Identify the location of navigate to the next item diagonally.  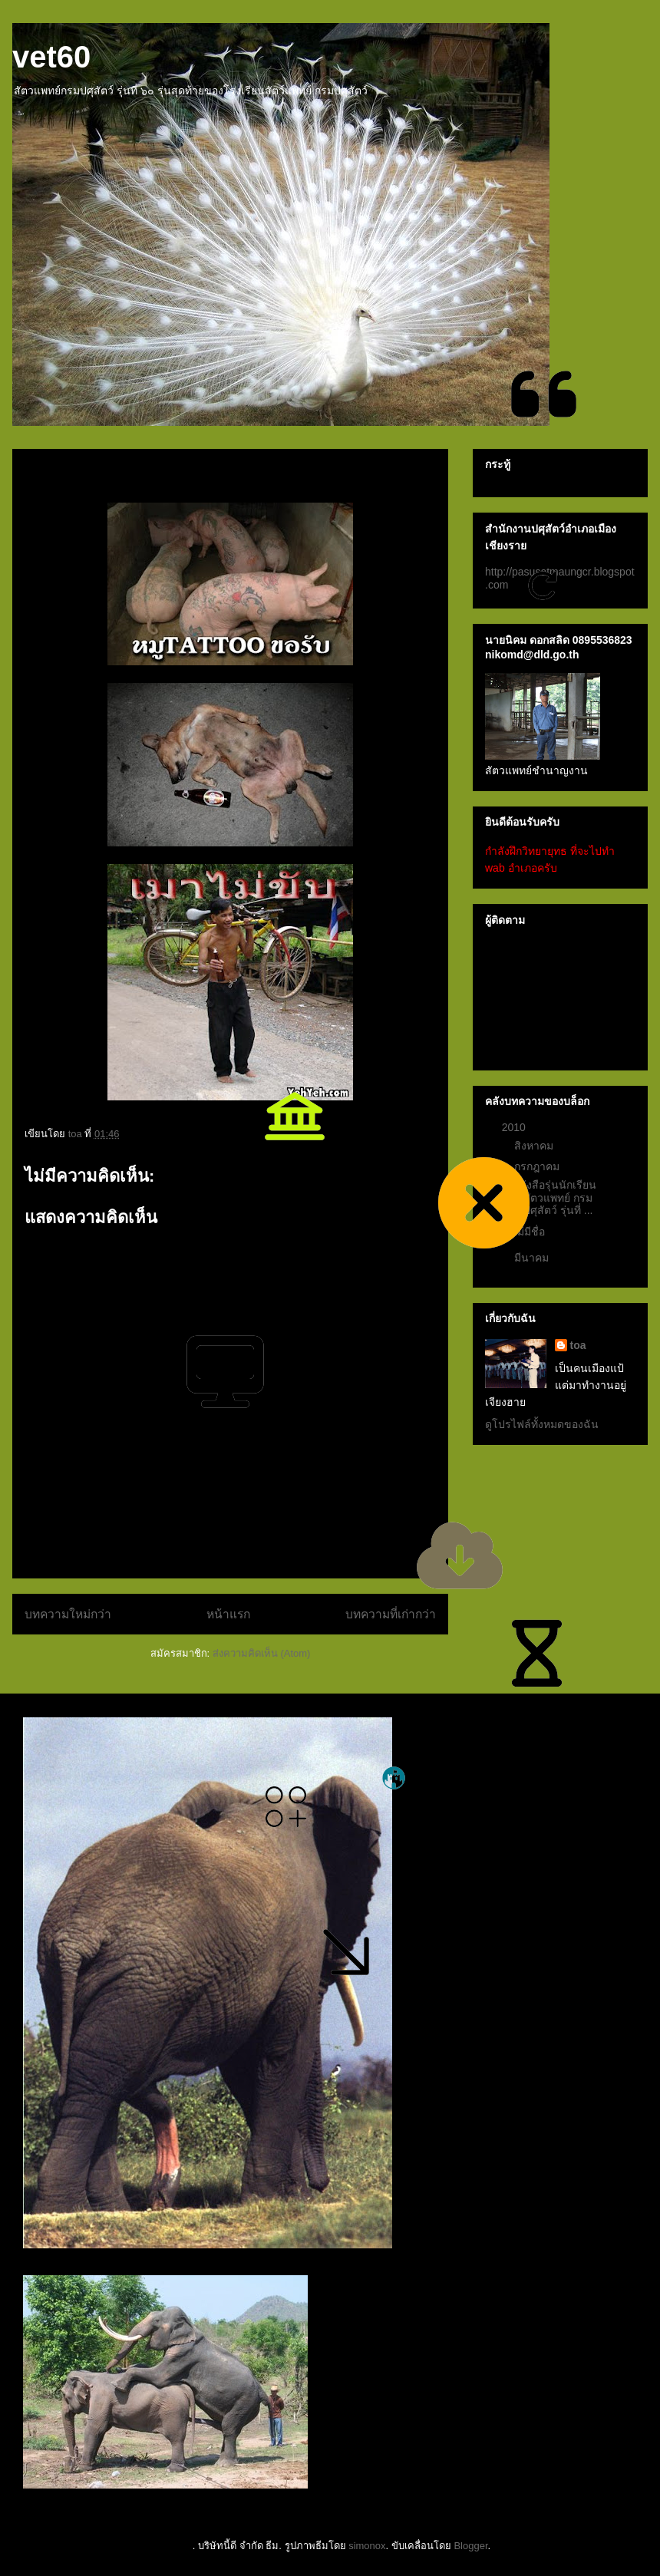
(346, 1952).